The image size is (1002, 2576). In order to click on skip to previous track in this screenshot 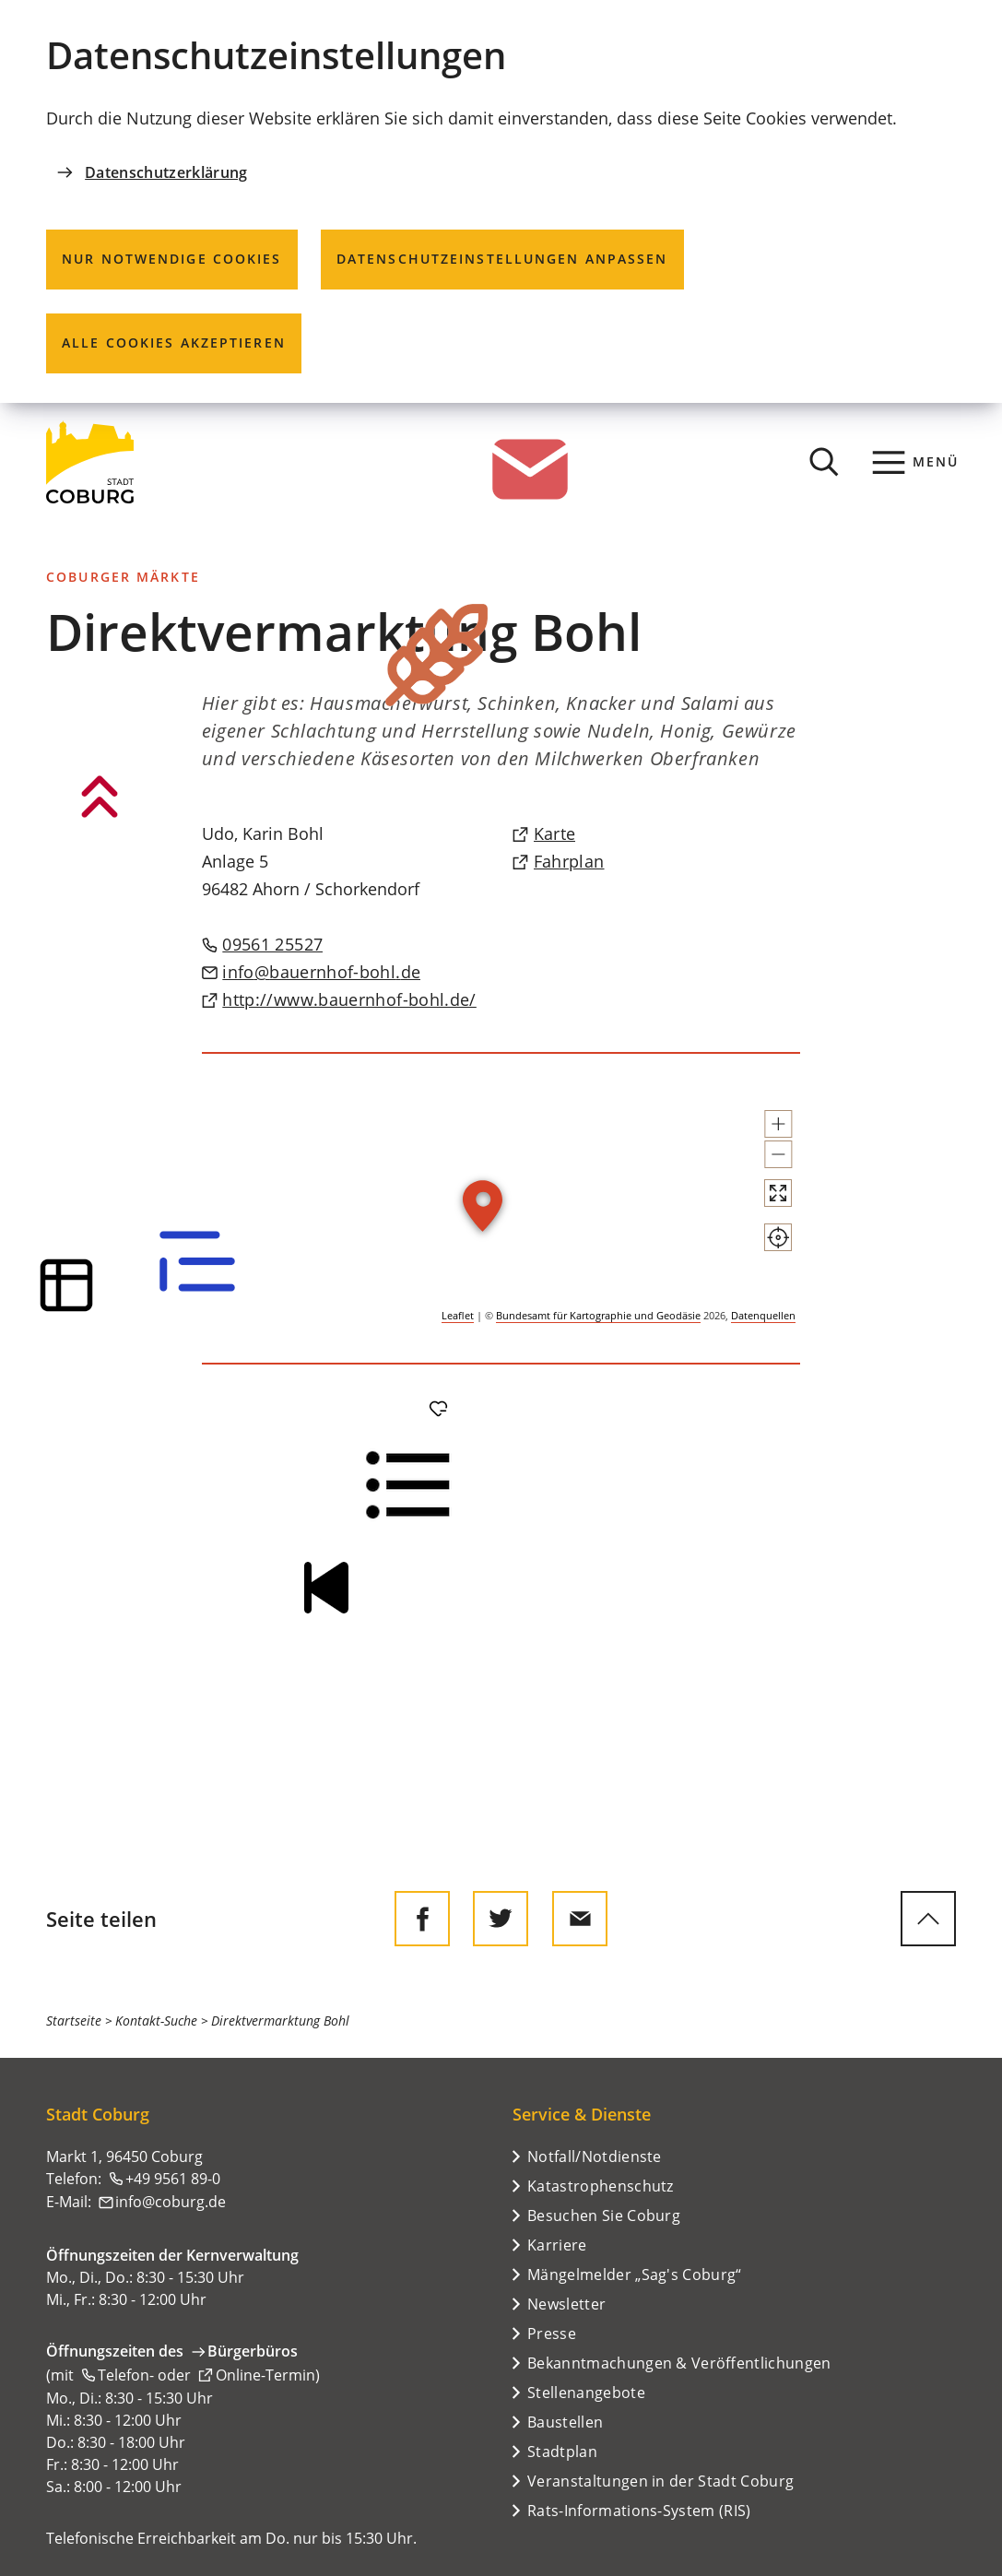, I will do `click(326, 1588)`.